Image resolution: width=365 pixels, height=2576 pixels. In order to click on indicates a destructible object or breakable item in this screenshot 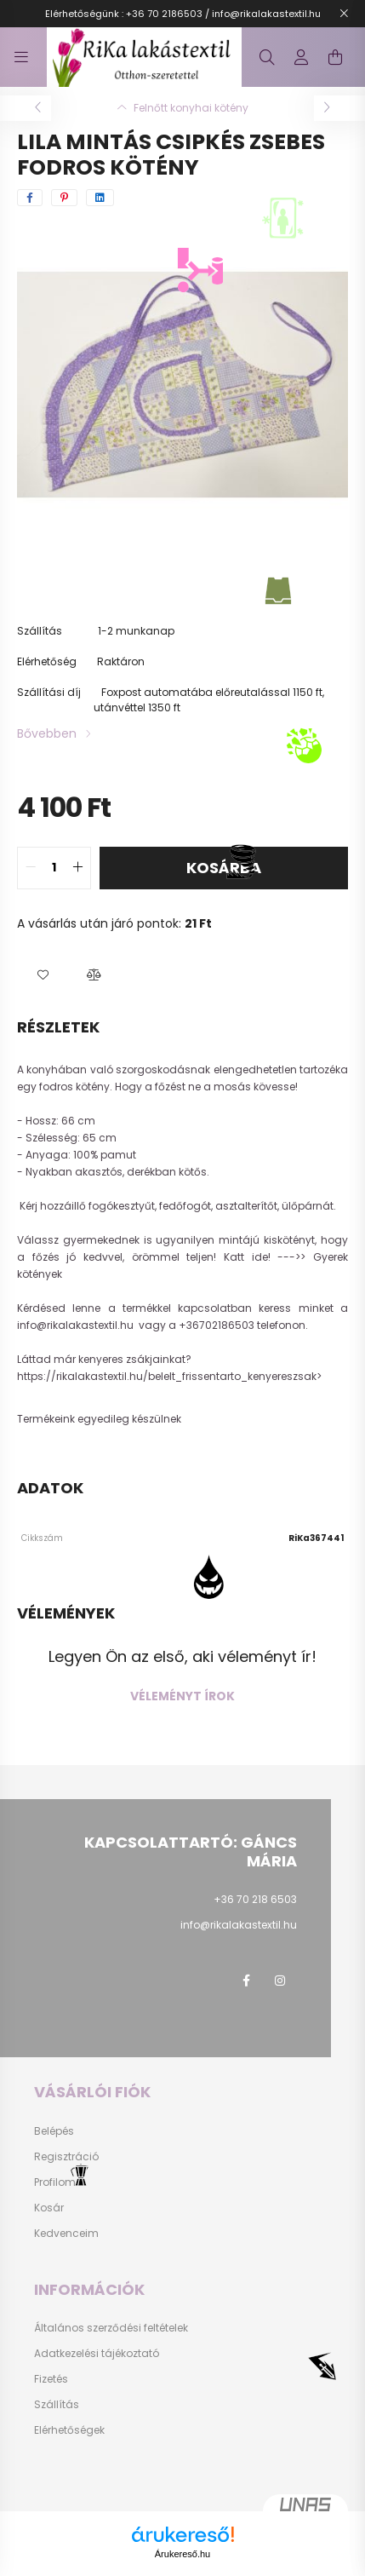, I will do `click(304, 745)`.